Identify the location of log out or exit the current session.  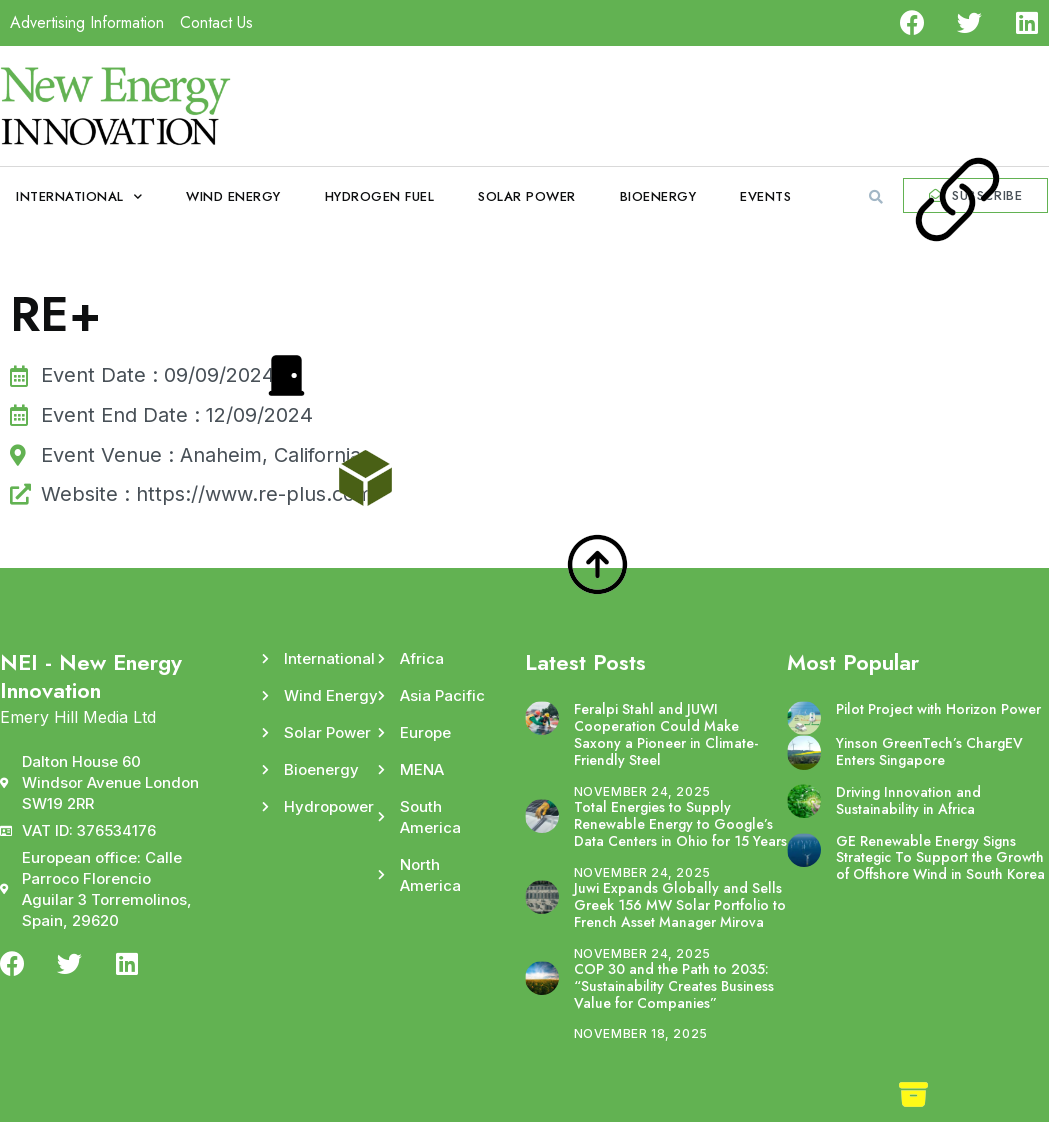
(286, 375).